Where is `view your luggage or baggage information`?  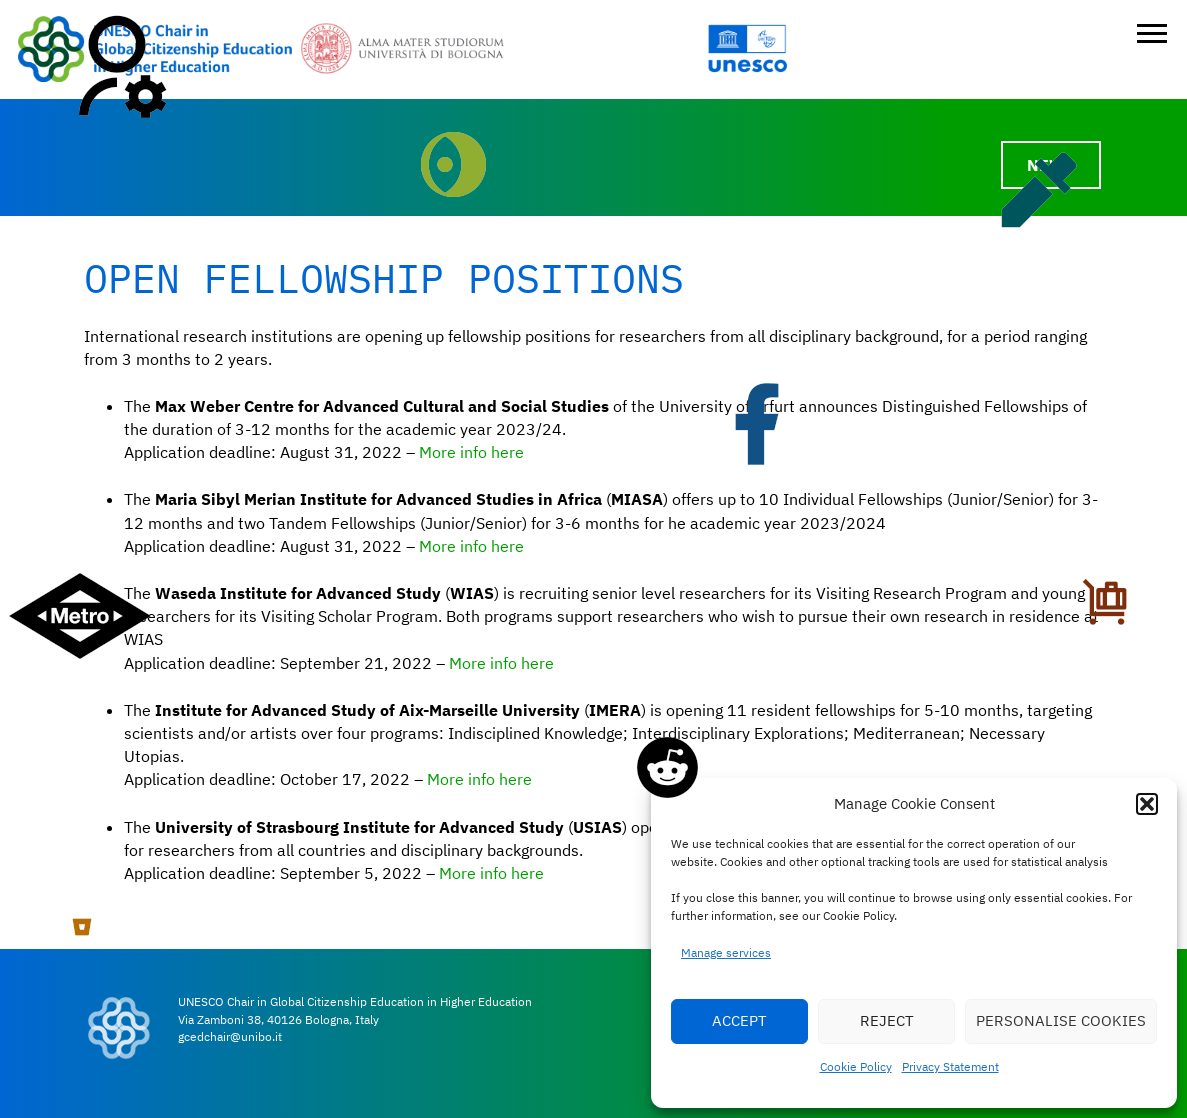 view your luggage or baggage information is located at coordinates (1107, 601).